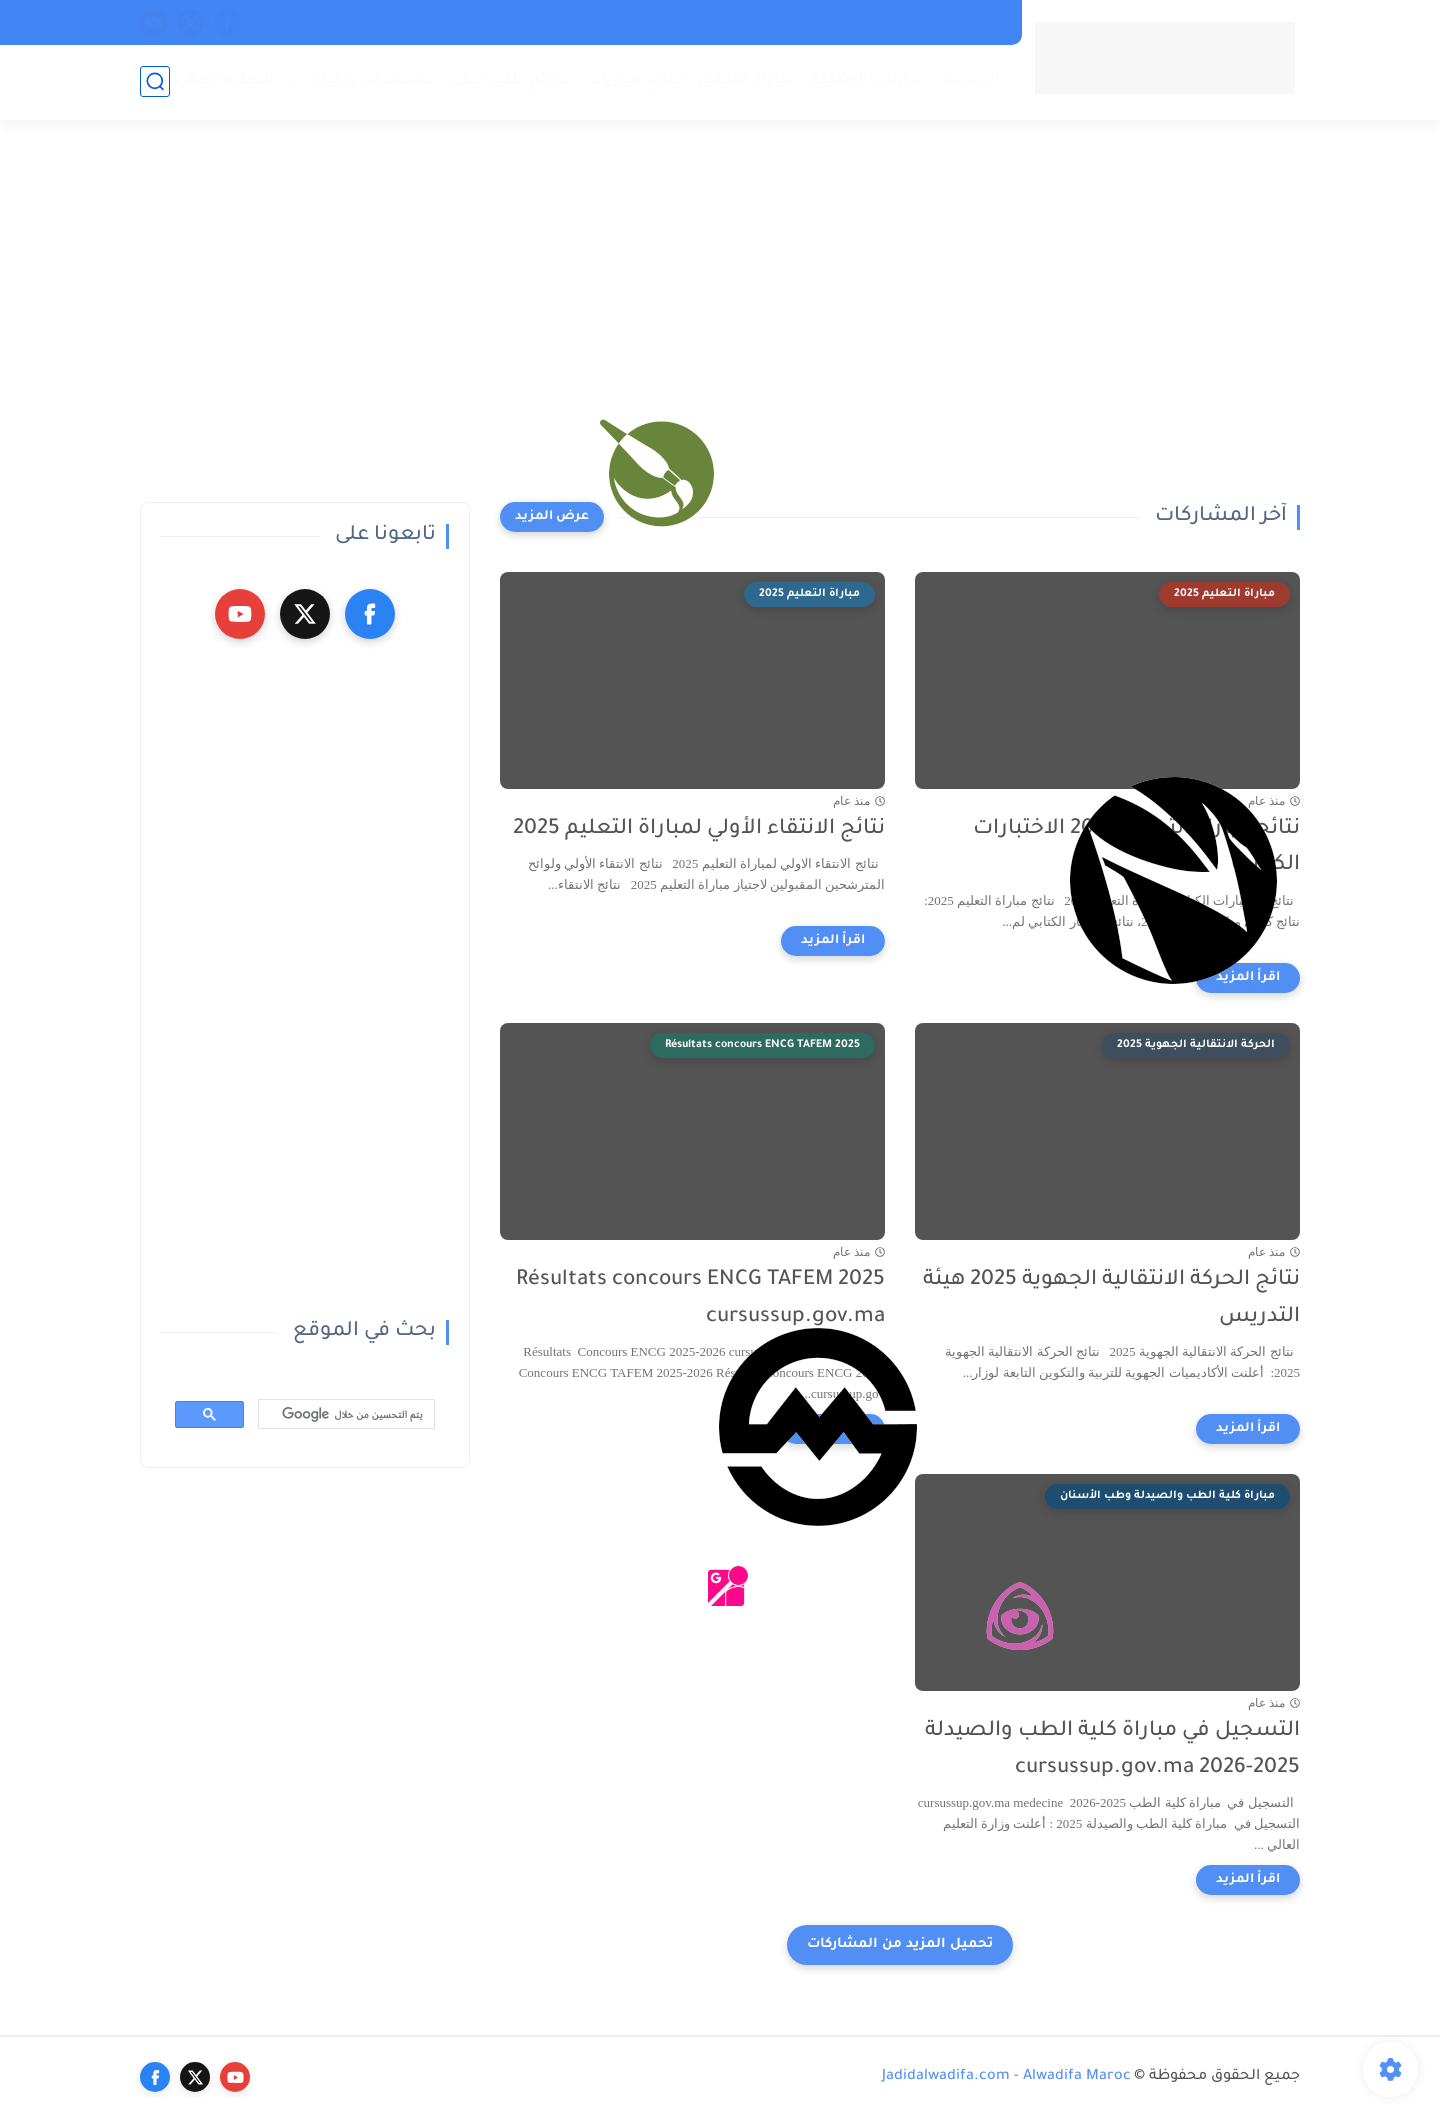 This screenshot has height=2117, width=1440. What do you see at coordinates (1020, 1616) in the screenshot?
I see `visit iconfinder website` at bounding box center [1020, 1616].